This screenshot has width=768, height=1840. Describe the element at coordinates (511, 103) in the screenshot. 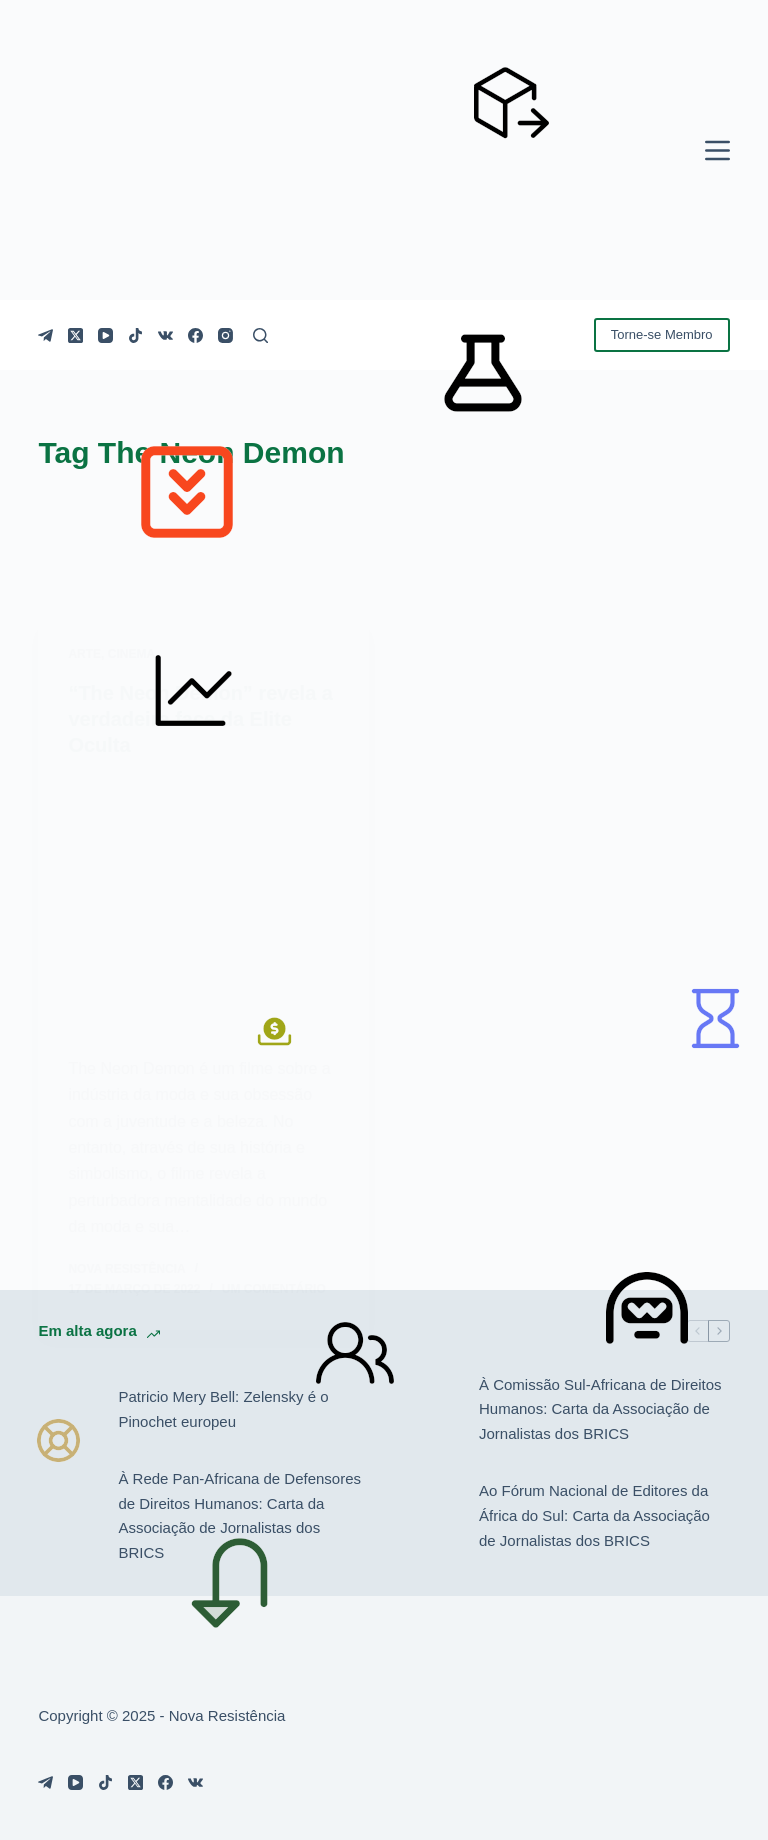

I see `view packages that depend on this project` at that location.